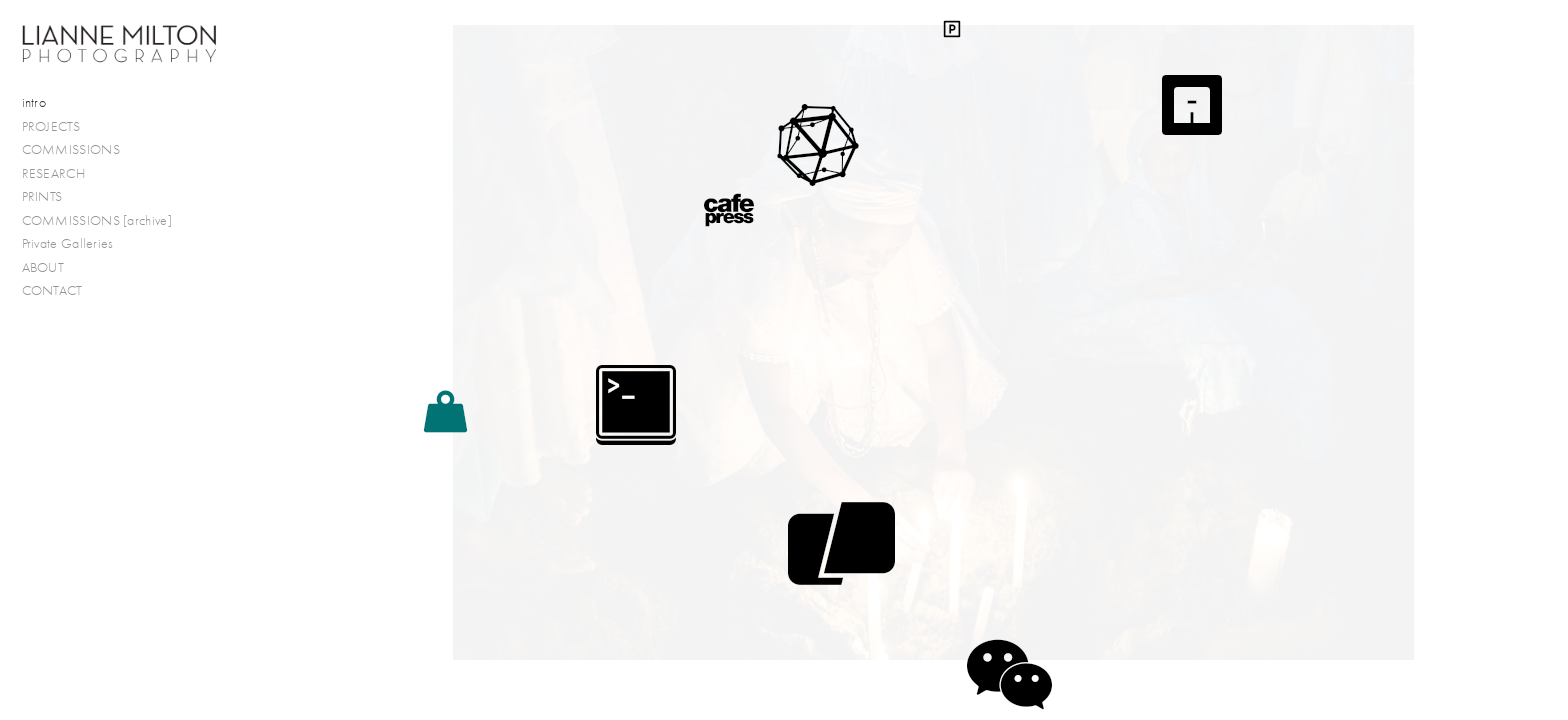 This screenshot has width=1568, height=720. Describe the element at coordinates (1192, 105) in the screenshot. I see `astral brand logo` at that location.